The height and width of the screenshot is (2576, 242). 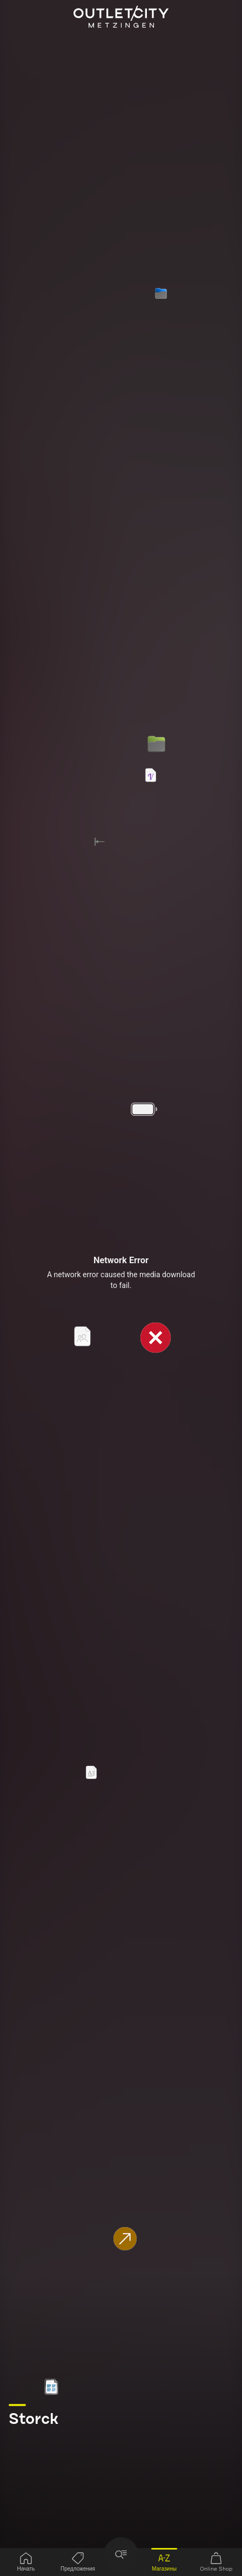 I want to click on libreoffice master document file type, so click(x=51, y=2387).